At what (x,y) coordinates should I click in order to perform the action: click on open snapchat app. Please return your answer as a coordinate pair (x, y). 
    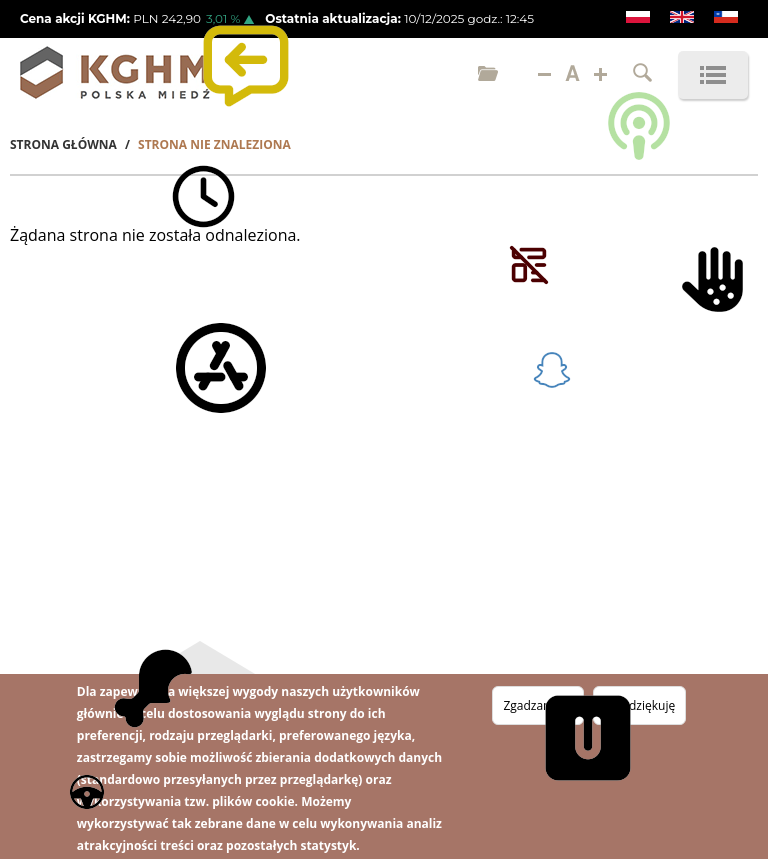
    Looking at the image, I should click on (552, 370).